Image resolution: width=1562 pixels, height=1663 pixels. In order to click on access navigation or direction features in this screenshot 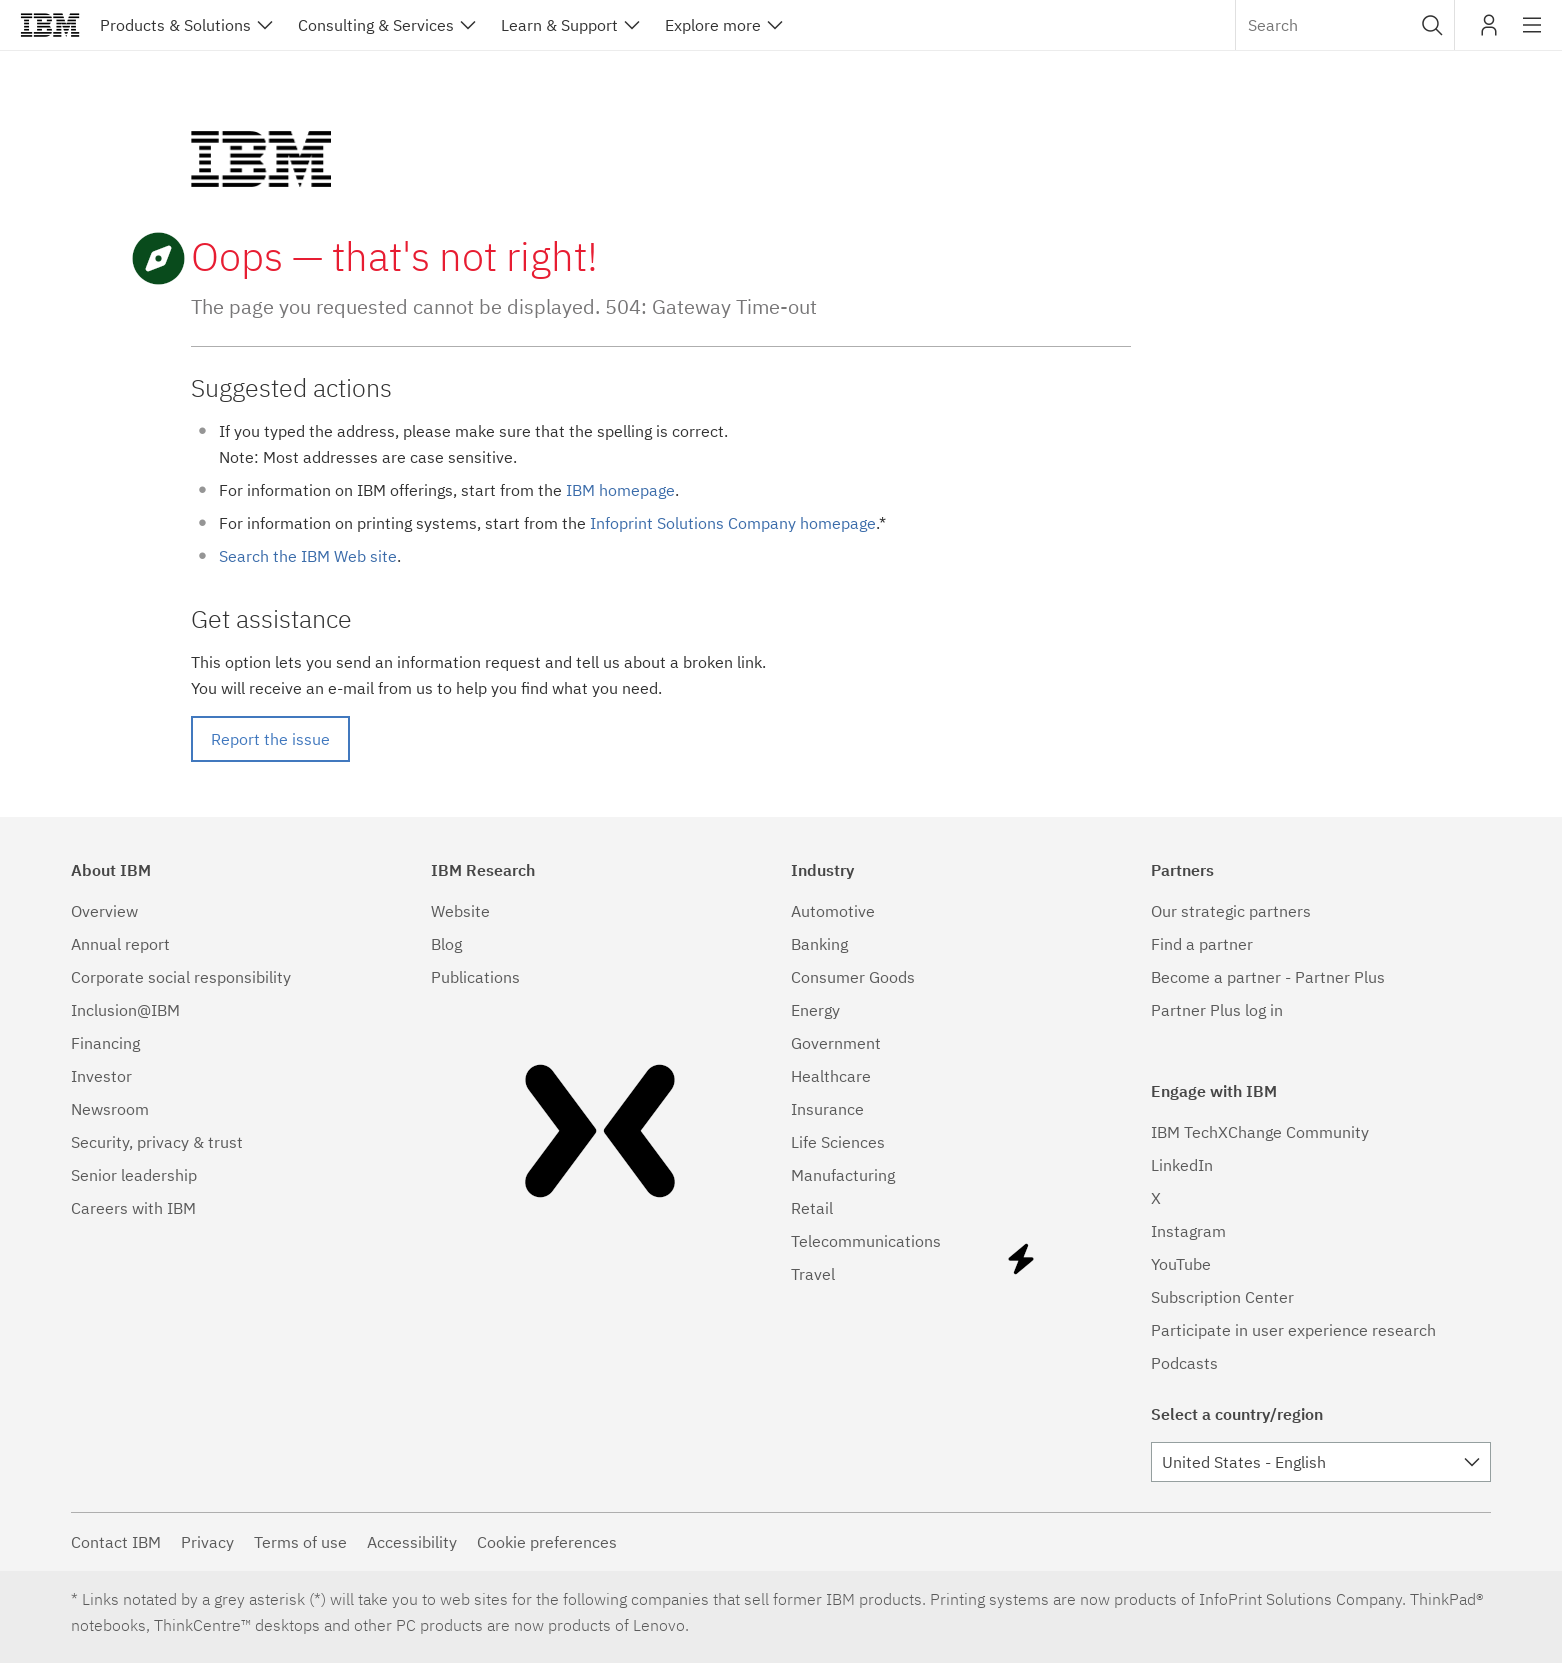, I will do `click(158, 258)`.